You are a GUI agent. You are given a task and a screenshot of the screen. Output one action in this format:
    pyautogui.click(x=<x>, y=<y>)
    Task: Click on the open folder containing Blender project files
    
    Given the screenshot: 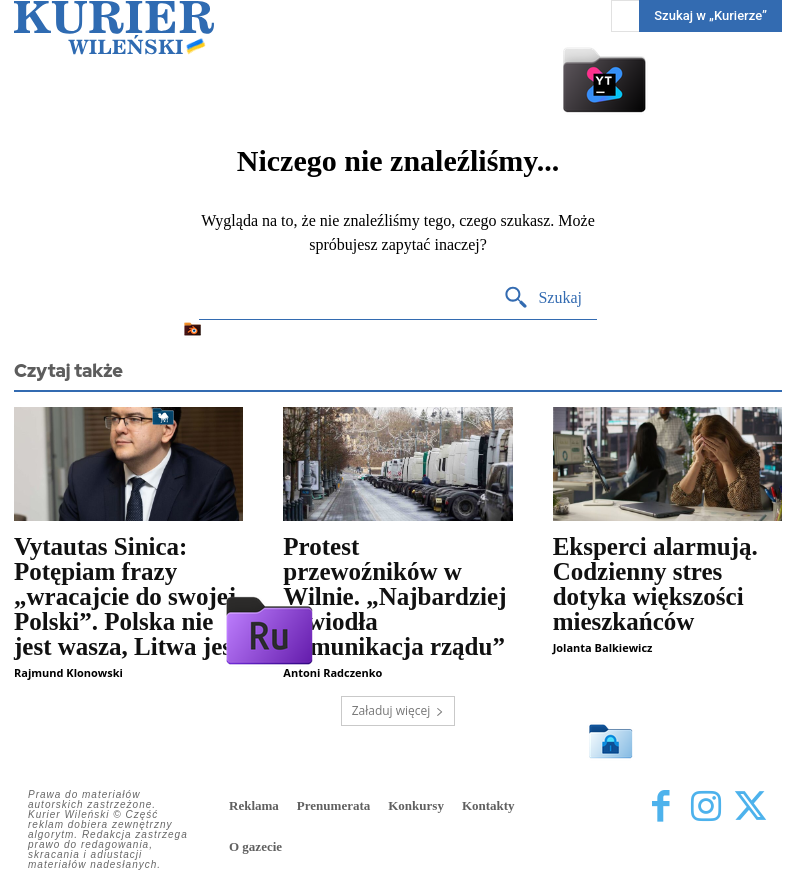 What is the action you would take?
    pyautogui.click(x=192, y=329)
    